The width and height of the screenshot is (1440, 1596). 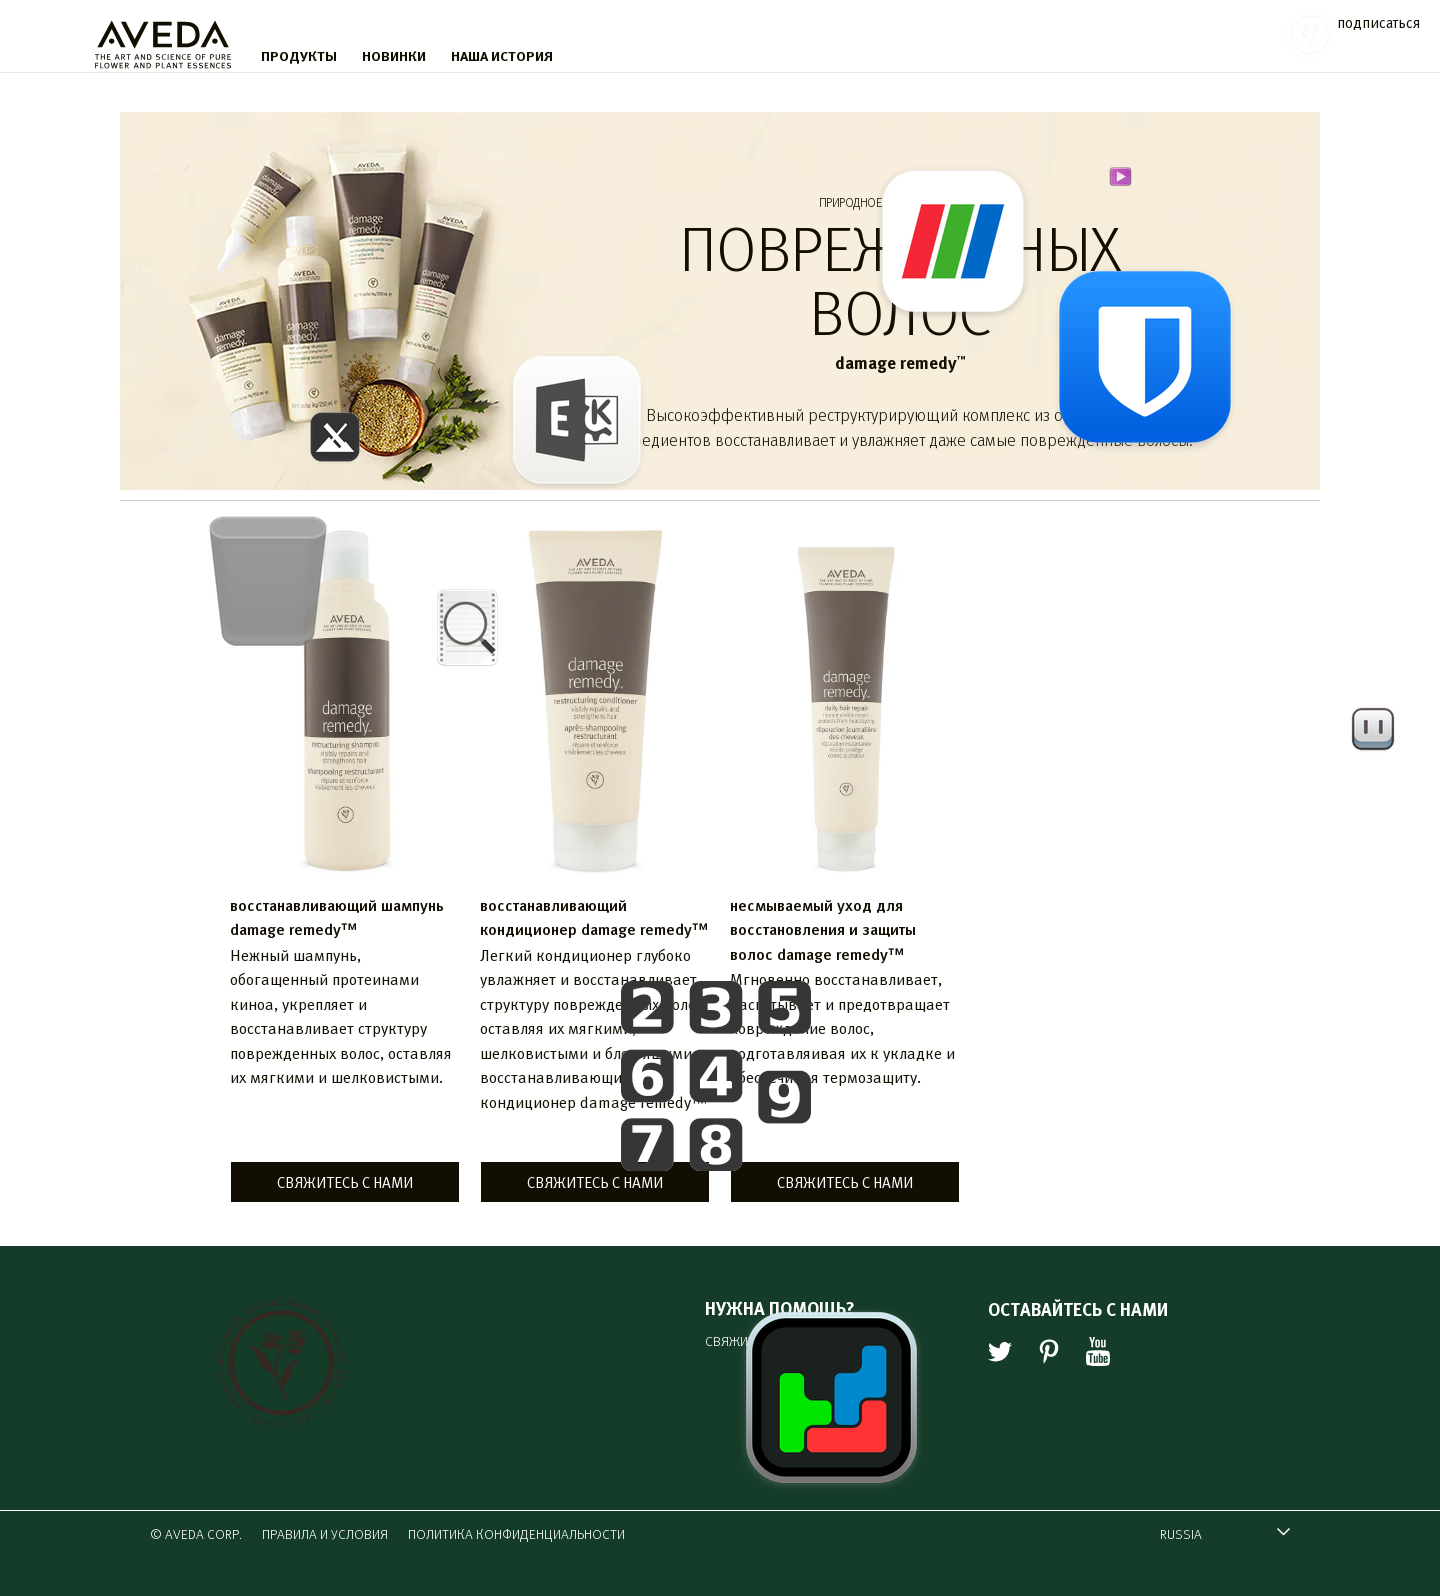 What do you see at coordinates (953, 243) in the screenshot?
I see `open ParaView application` at bounding box center [953, 243].